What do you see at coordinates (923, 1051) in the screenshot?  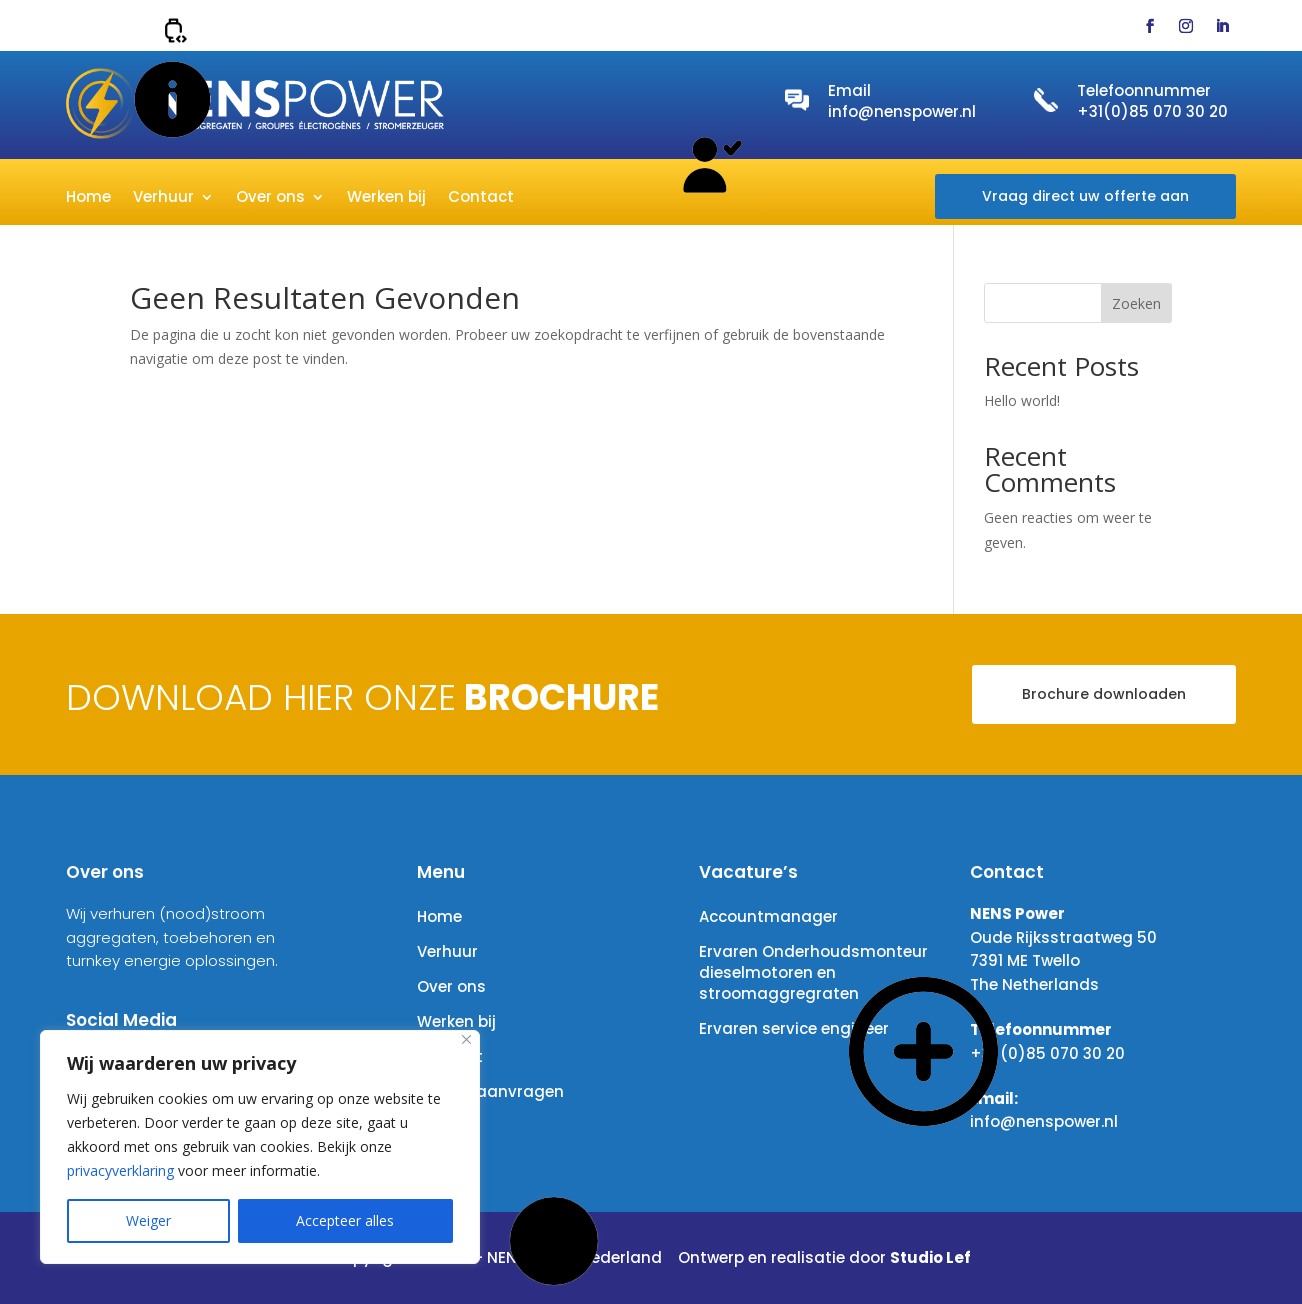 I see `add a new item` at bounding box center [923, 1051].